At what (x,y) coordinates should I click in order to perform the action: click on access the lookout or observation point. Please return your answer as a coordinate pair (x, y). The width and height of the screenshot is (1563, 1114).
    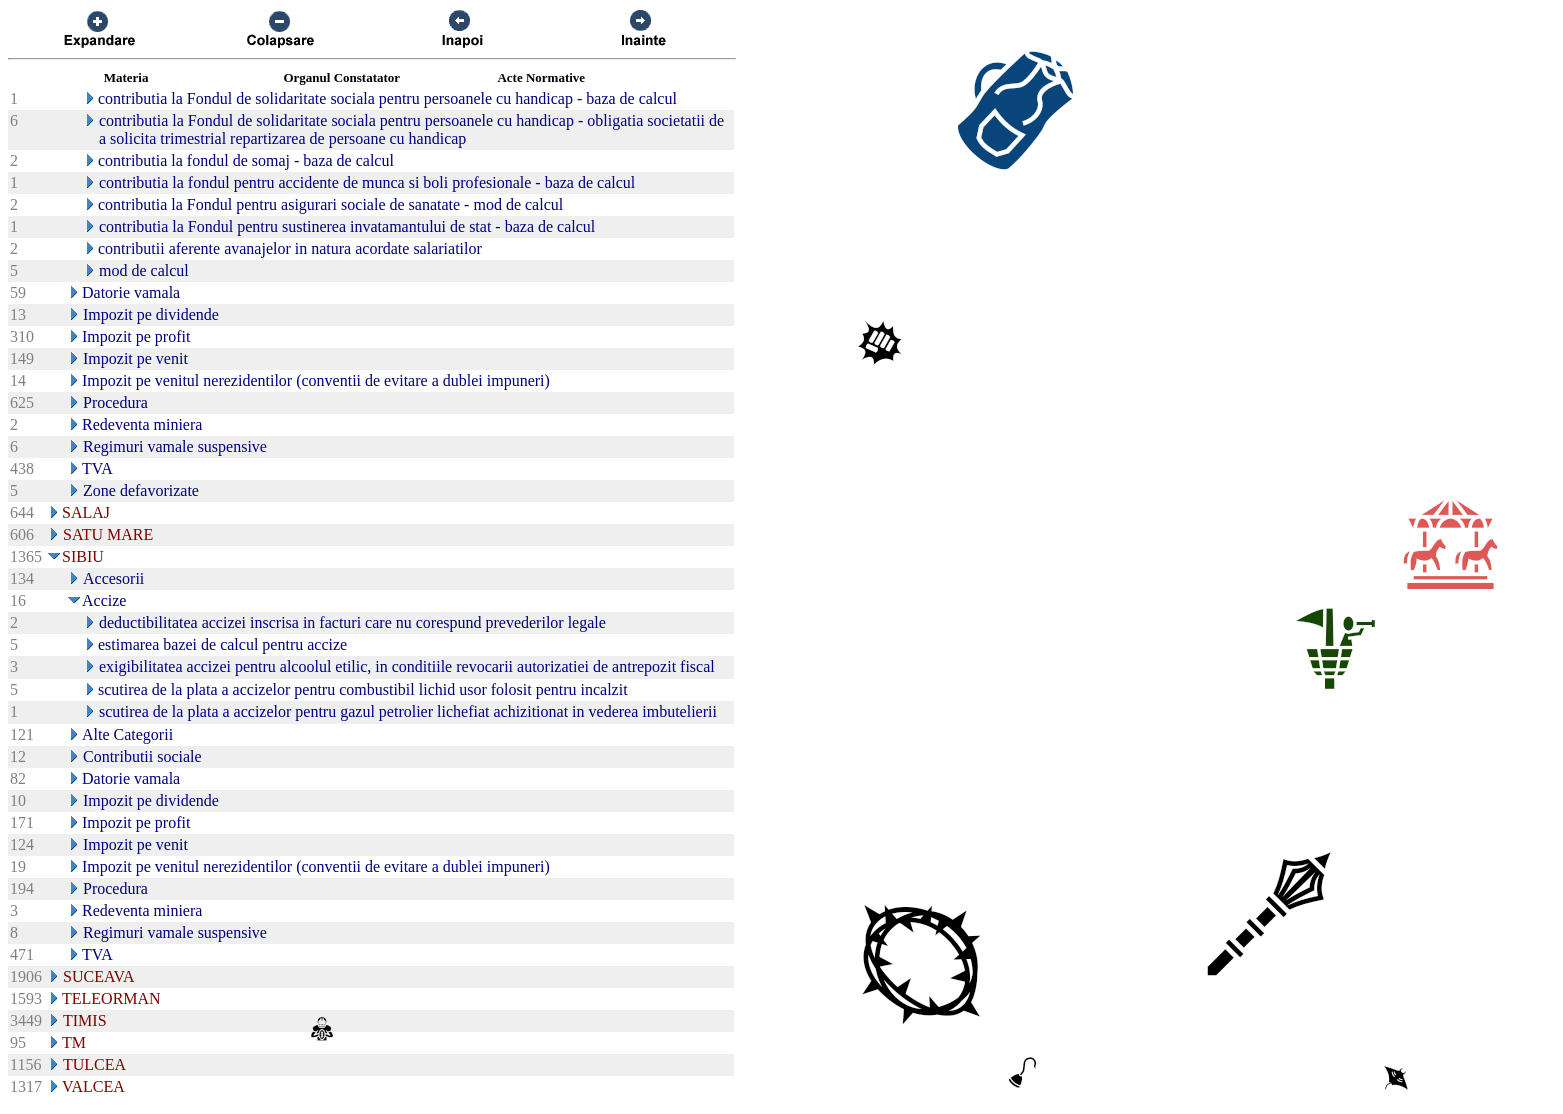
    Looking at the image, I should click on (1335, 647).